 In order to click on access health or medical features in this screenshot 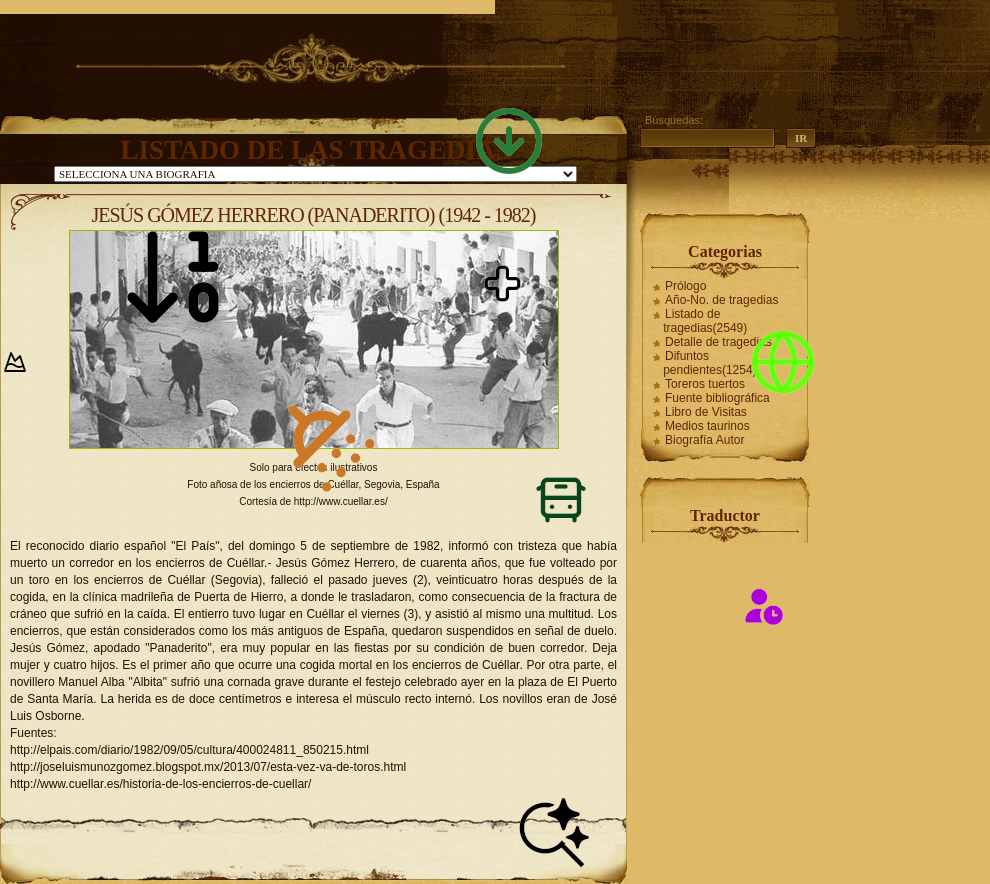, I will do `click(502, 283)`.